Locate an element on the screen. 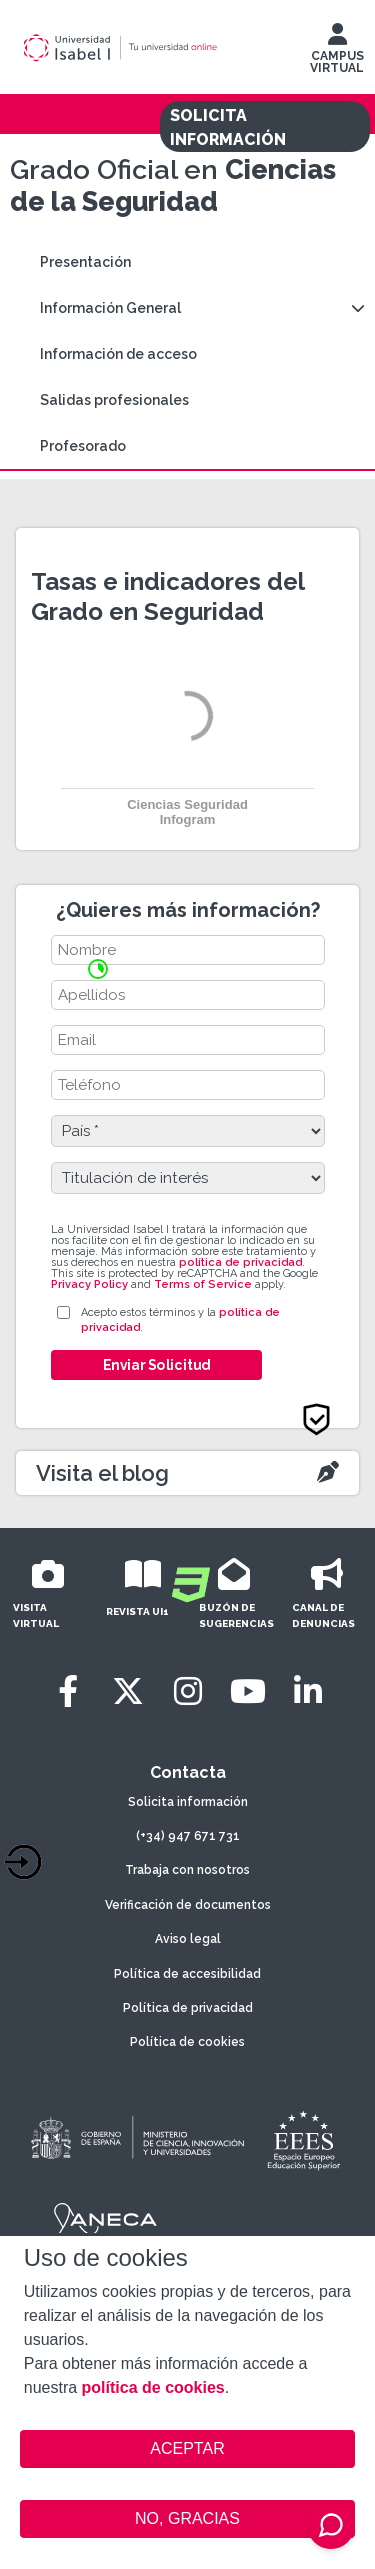 The width and height of the screenshot is (375, 2569). indicates verified security or protection status is located at coordinates (316, 1419).